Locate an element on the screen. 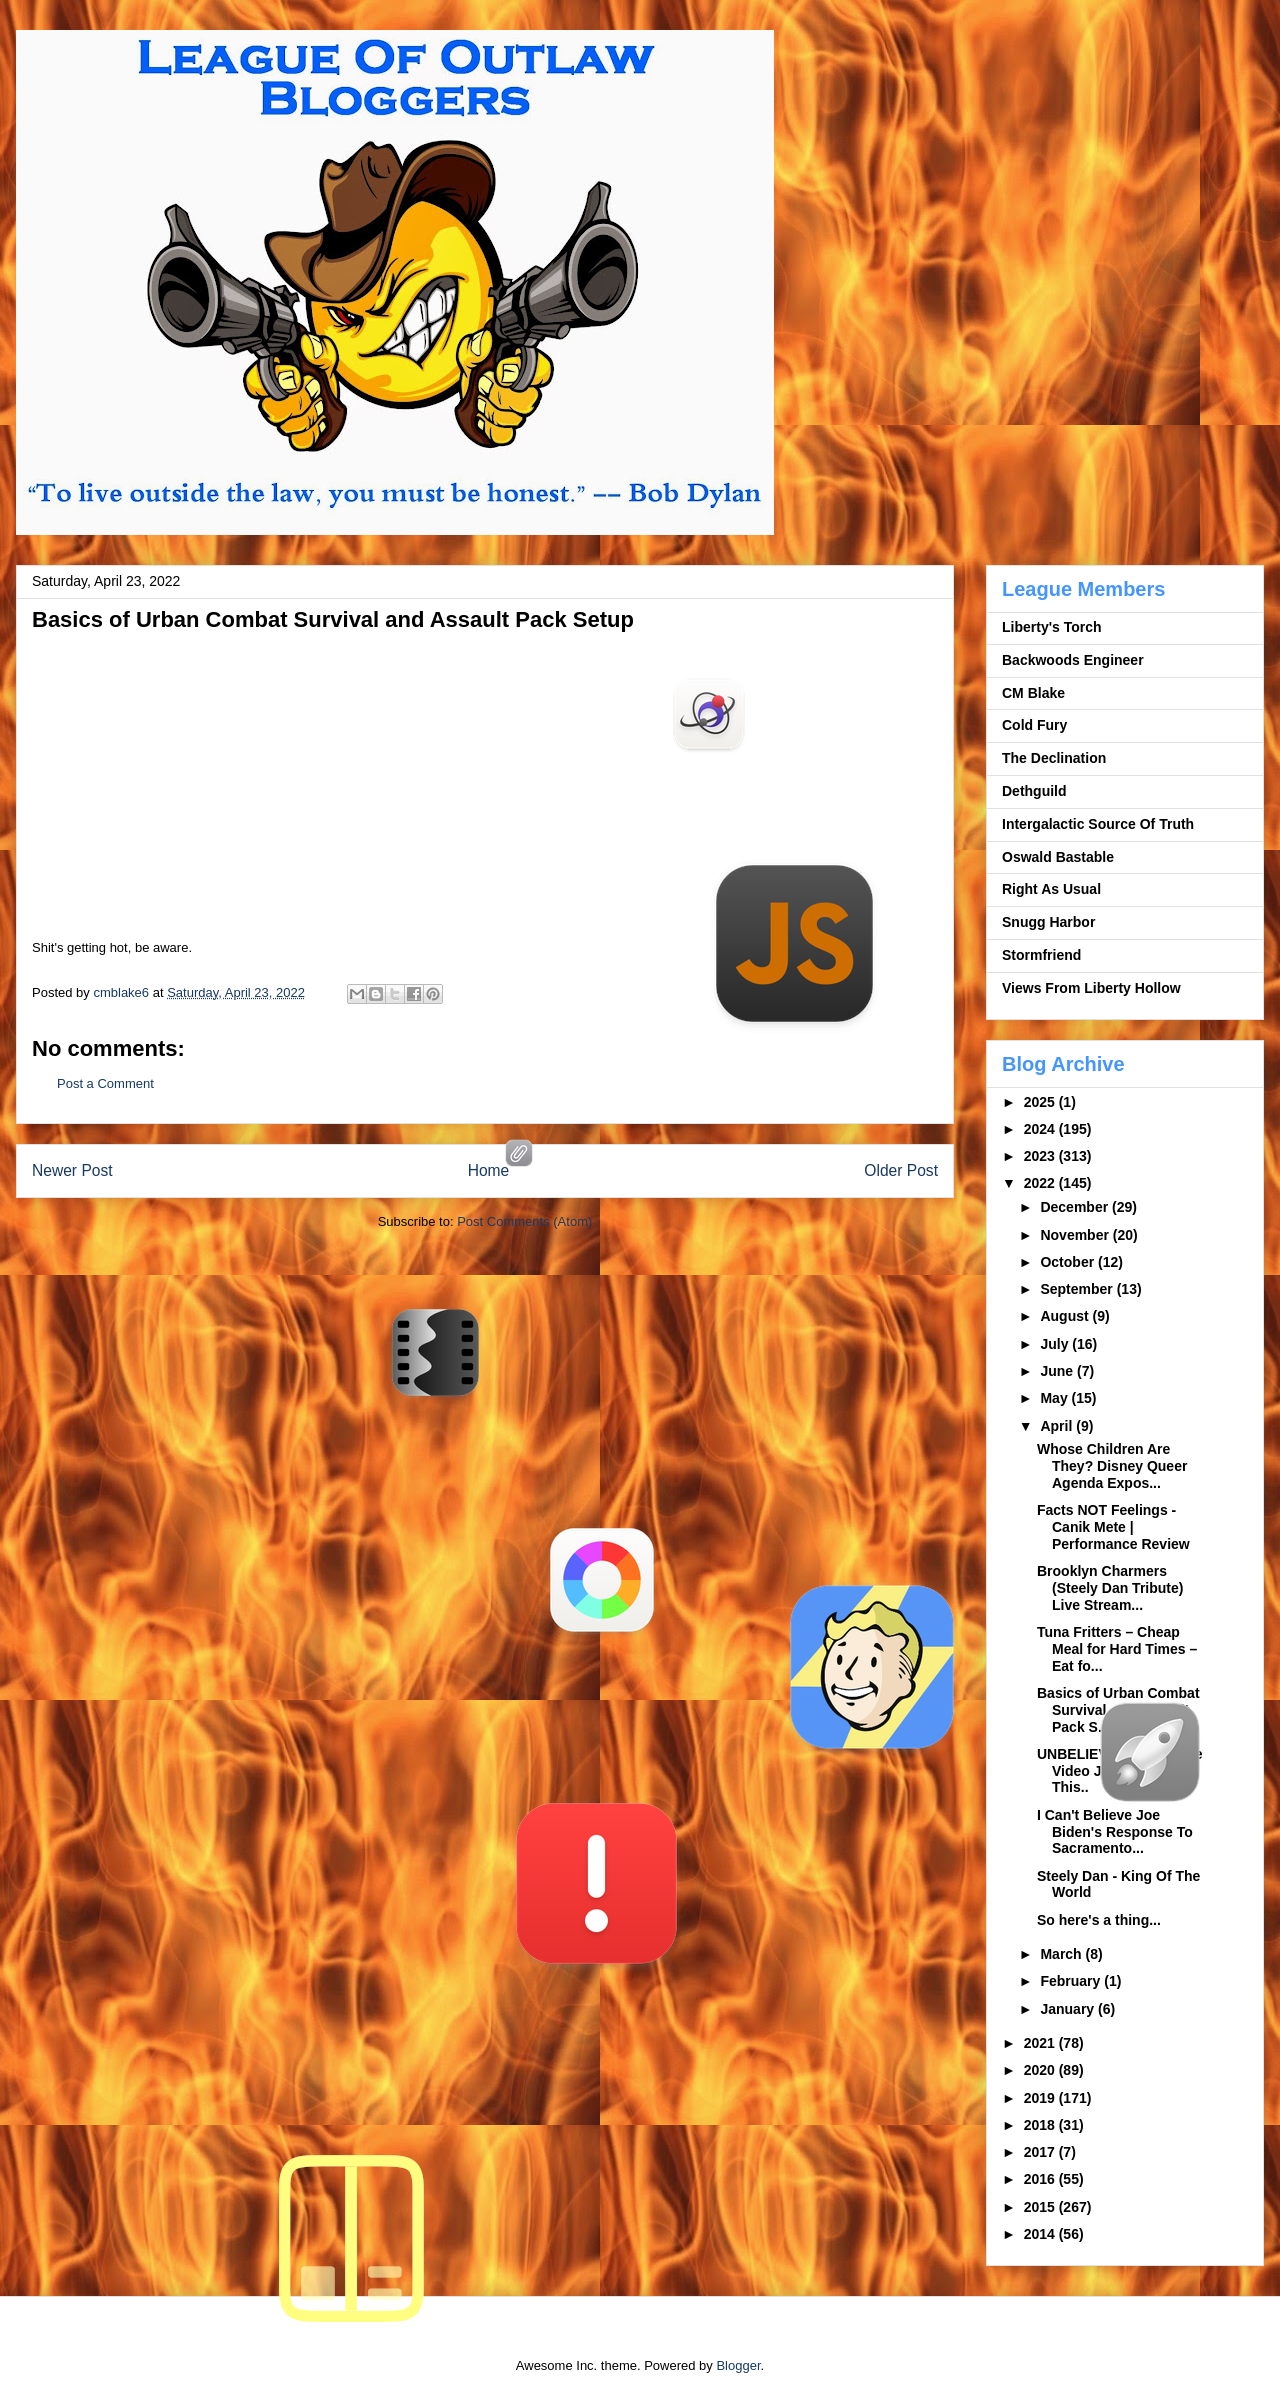 This screenshot has height=2405, width=1280. open RawTherapee photo editing application is located at coordinates (602, 1580).